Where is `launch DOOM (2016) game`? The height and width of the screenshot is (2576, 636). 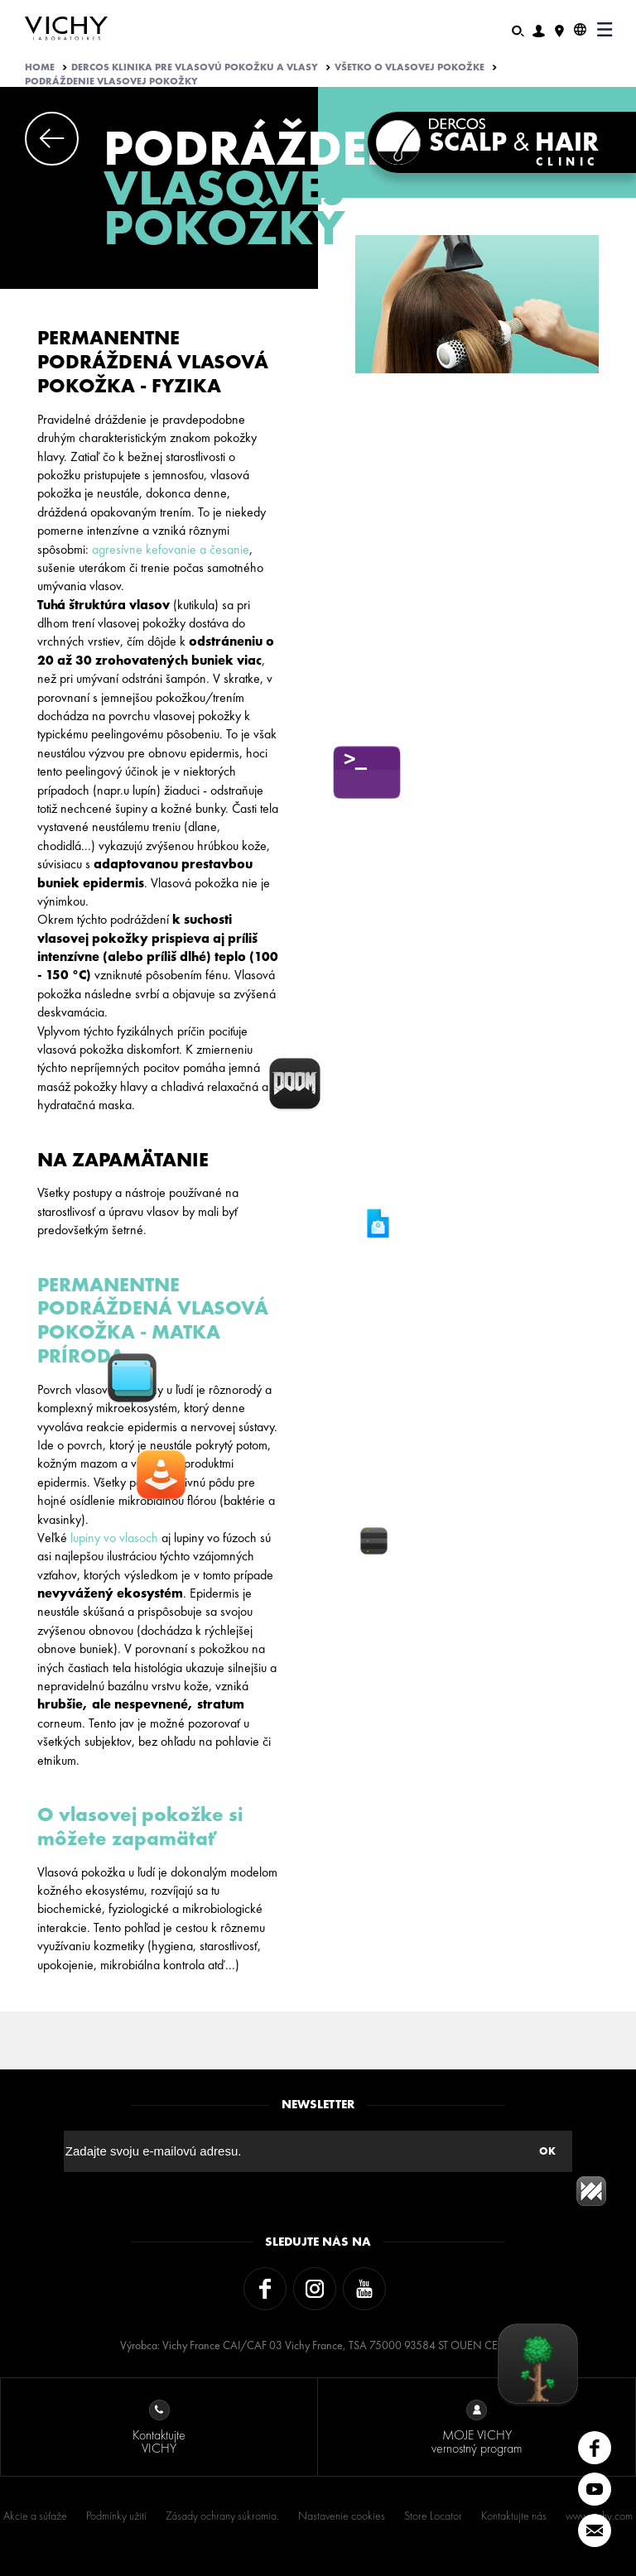 launch DOOM (2016) game is located at coordinates (295, 1084).